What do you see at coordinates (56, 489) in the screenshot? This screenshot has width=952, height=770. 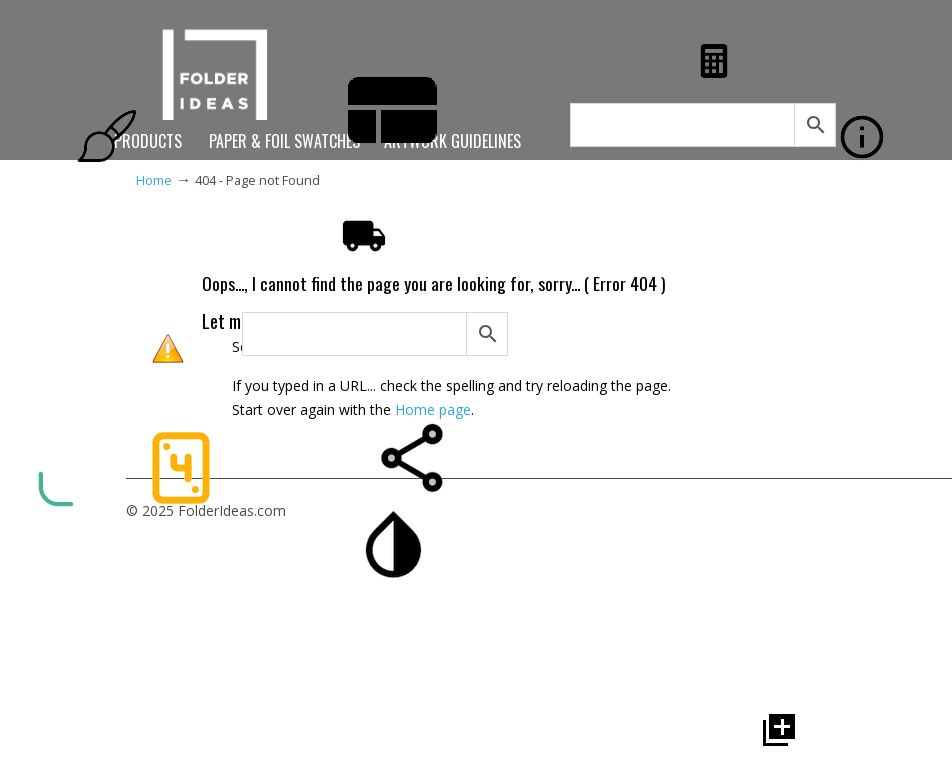 I see `adjust bottom-left corner radius` at bounding box center [56, 489].